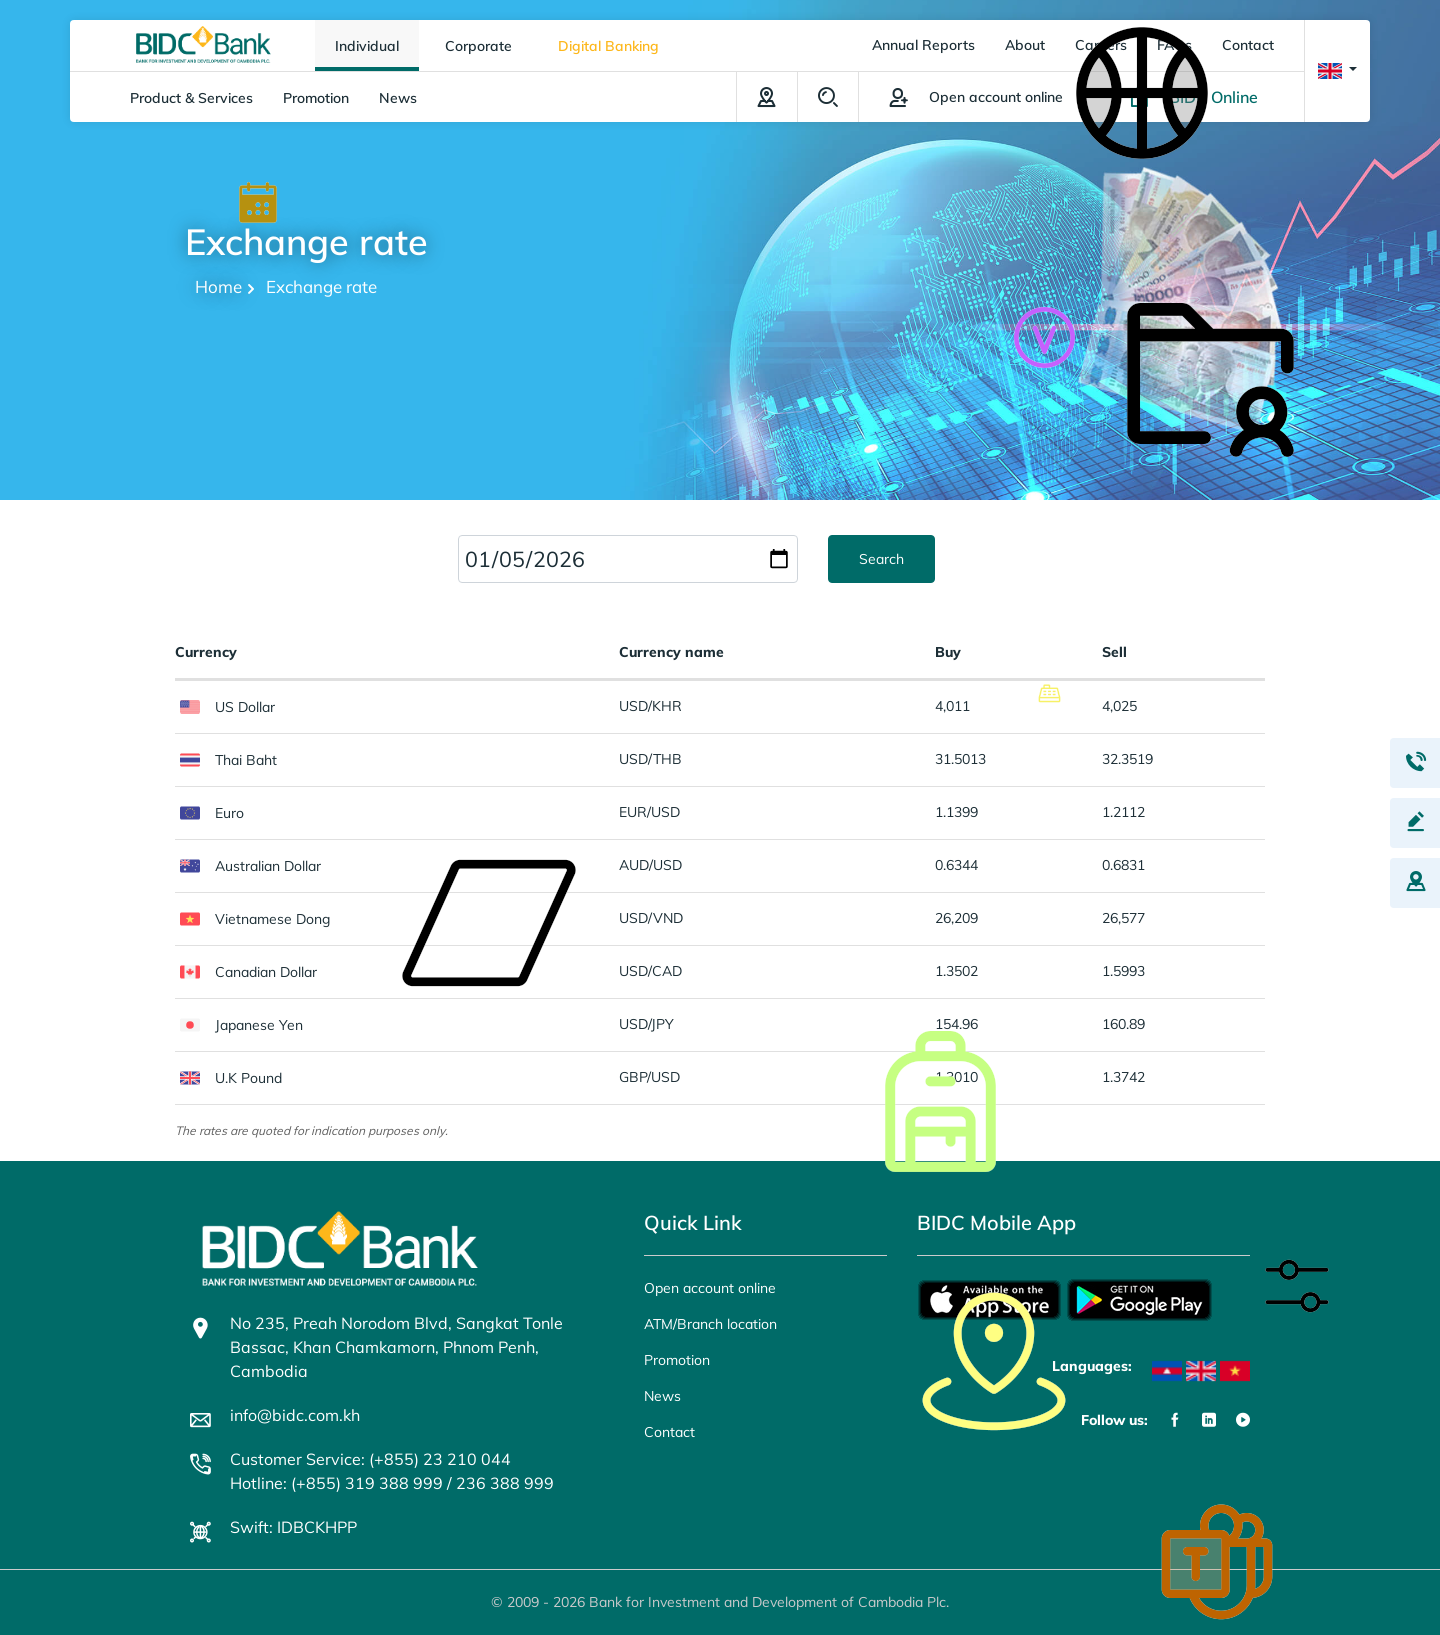 Image resolution: width=1440 pixels, height=1635 pixels. Describe the element at coordinates (1297, 1286) in the screenshot. I see `adjust settings or preferences` at that location.